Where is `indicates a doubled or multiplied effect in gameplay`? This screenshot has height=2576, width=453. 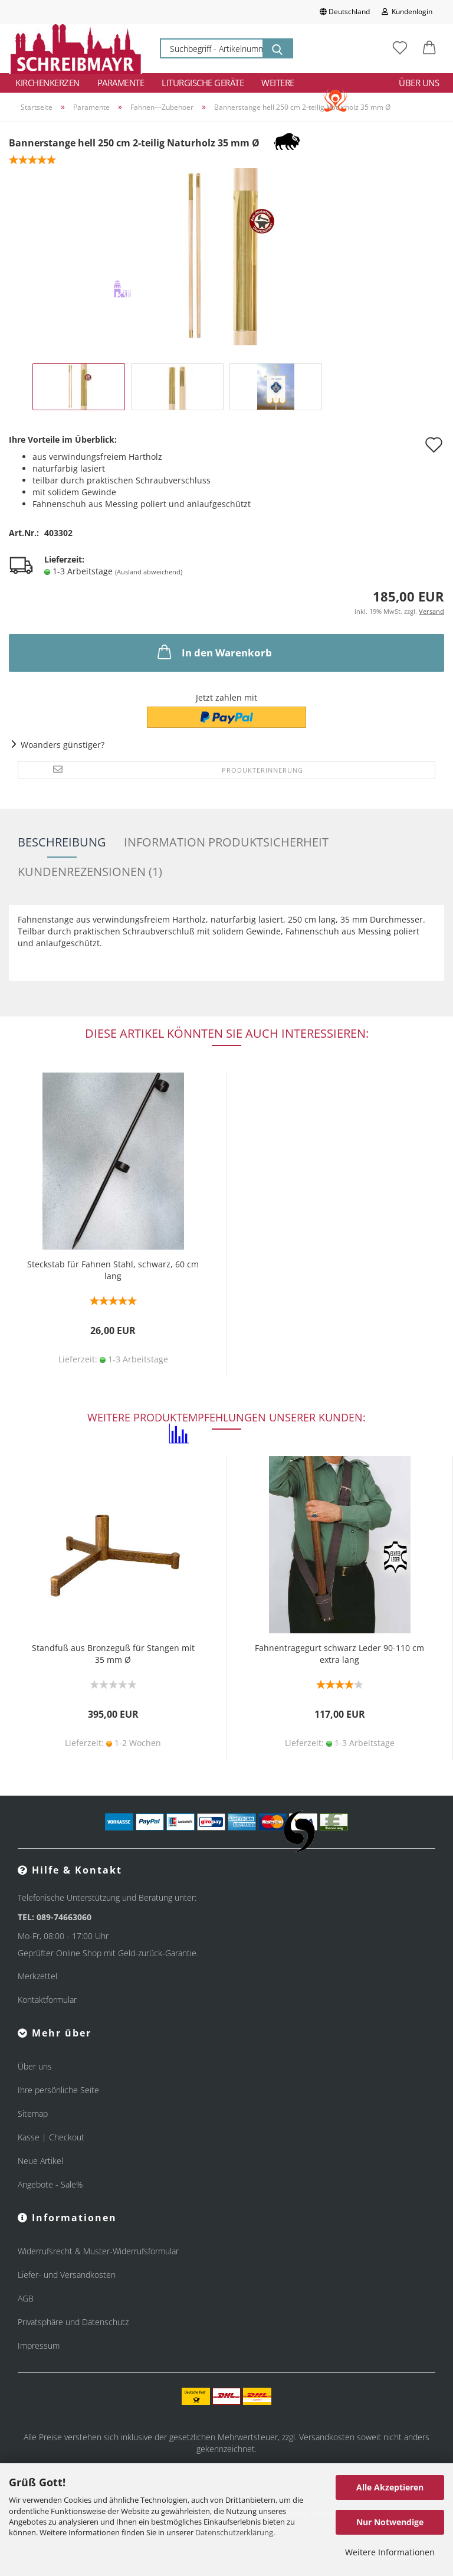 indicates a doubled or multiplied effect in gameplay is located at coordinates (299, 1831).